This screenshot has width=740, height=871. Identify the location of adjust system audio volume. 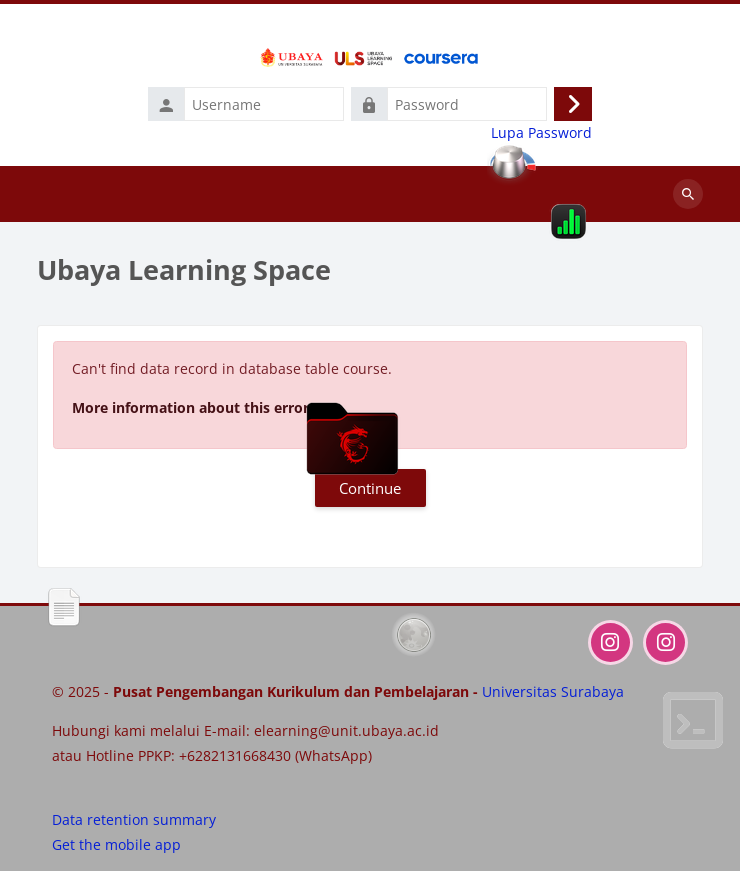
(512, 162).